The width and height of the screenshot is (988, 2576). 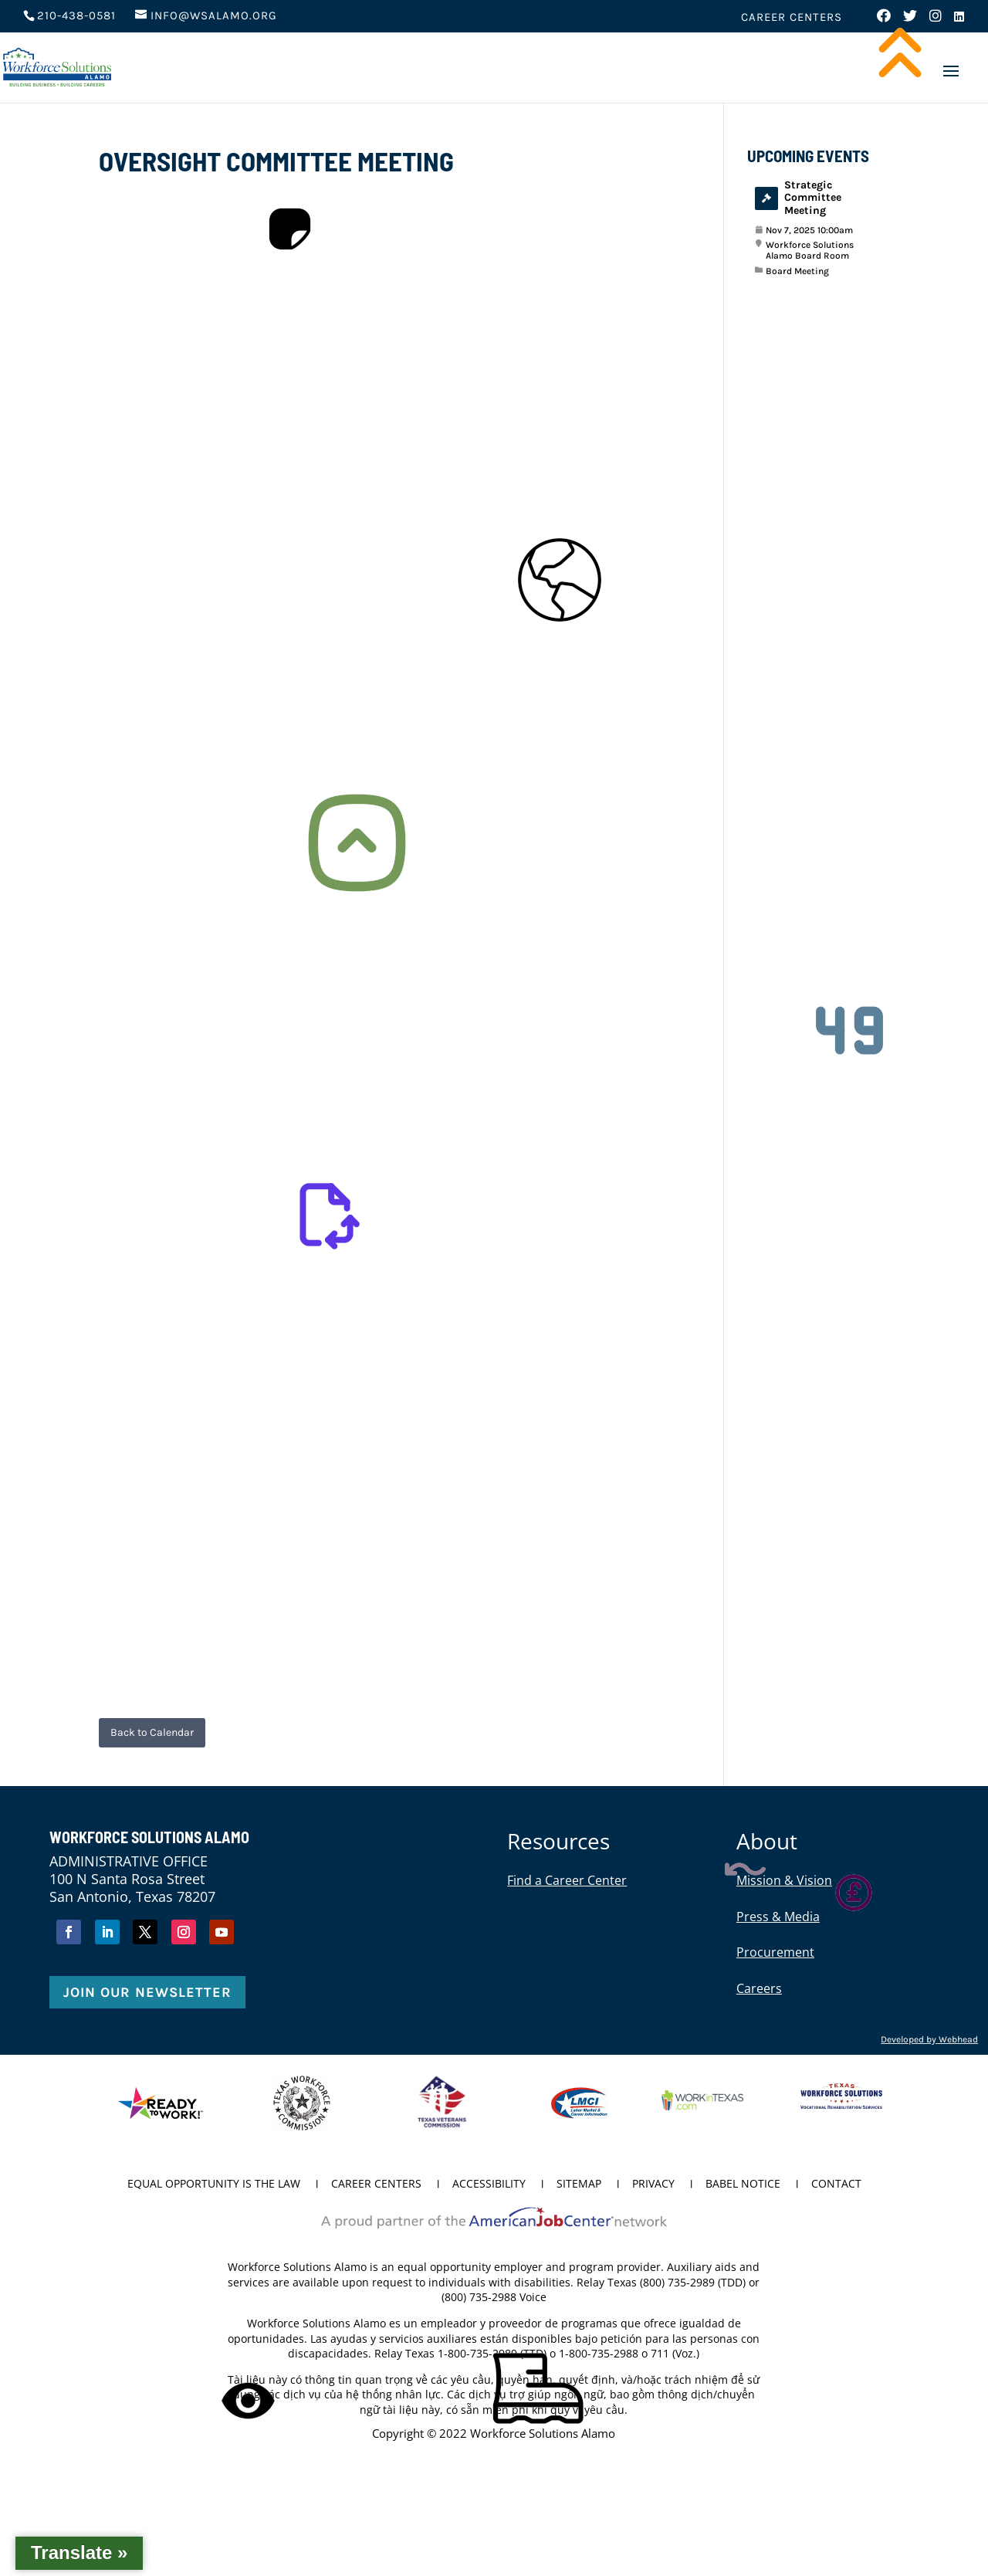 What do you see at coordinates (854, 1893) in the screenshot?
I see `view balance in british pounds` at bounding box center [854, 1893].